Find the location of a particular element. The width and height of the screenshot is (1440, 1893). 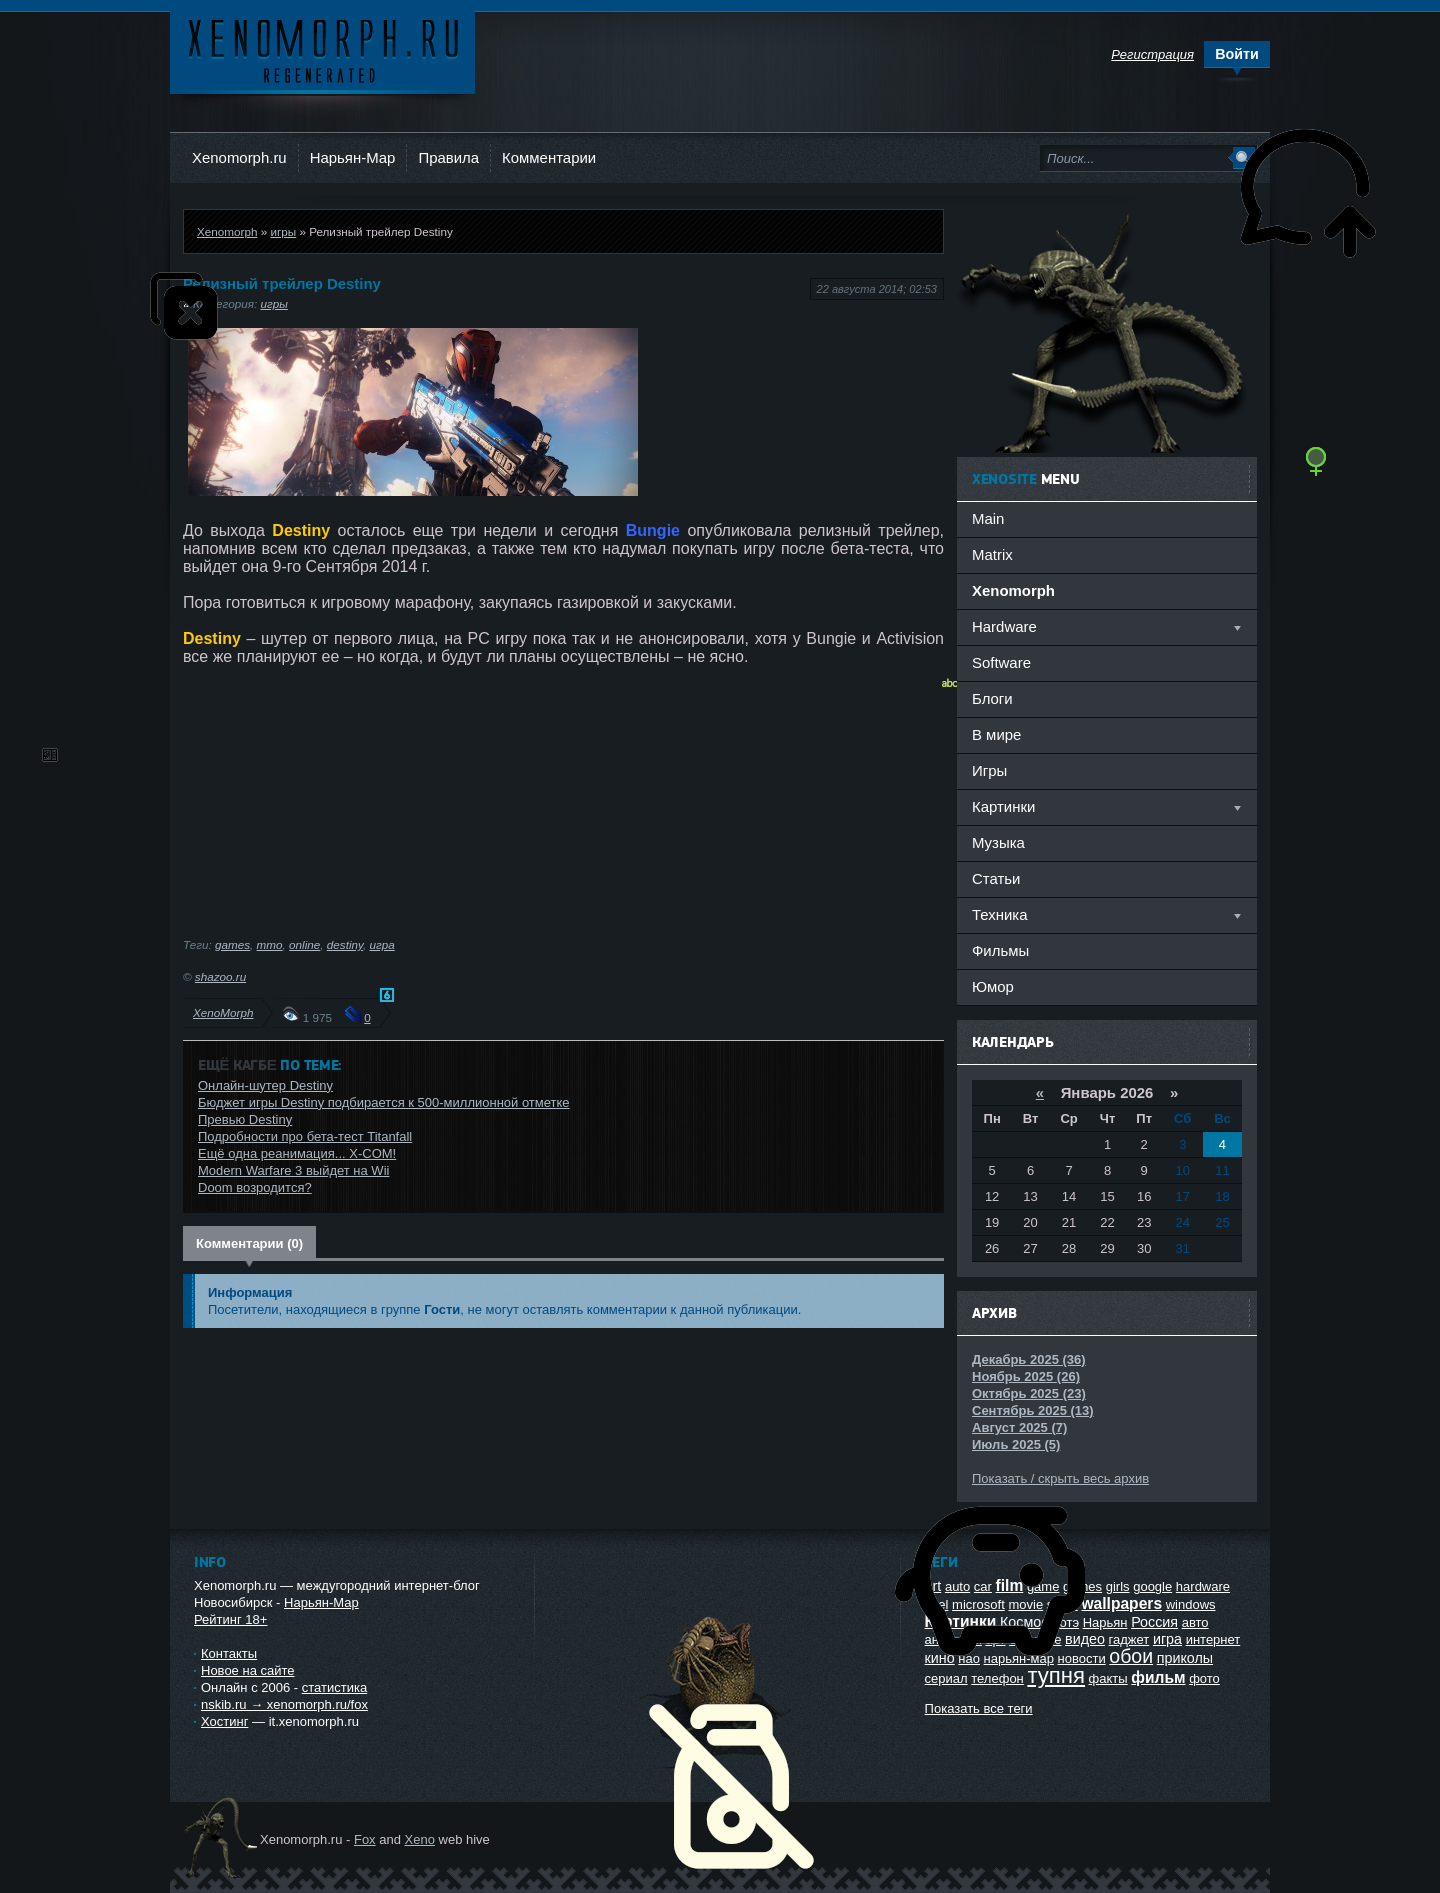

access savings or budget features is located at coordinates (990, 1581).